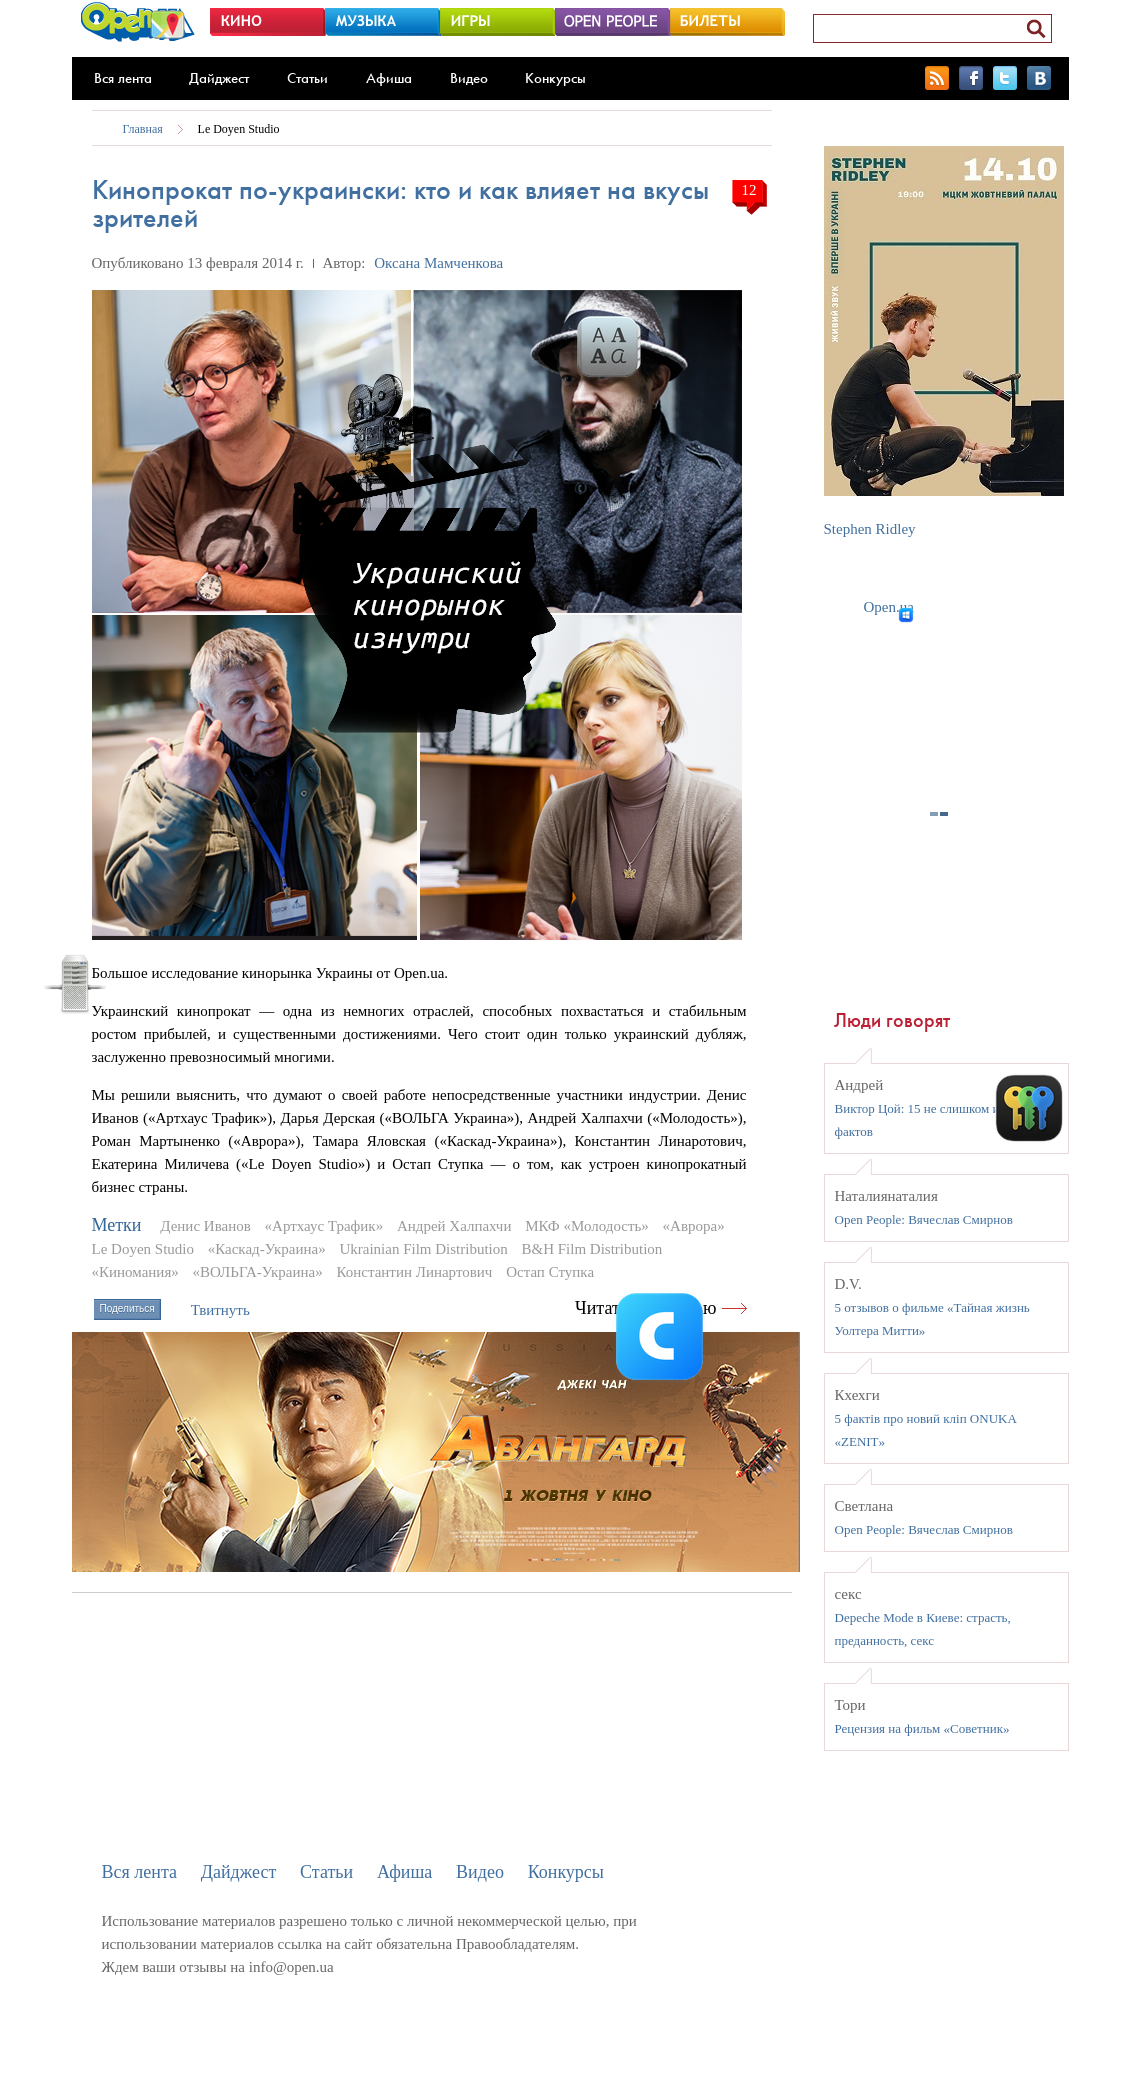 This screenshot has width=1140, height=2089. I want to click on open the Cura 3D printing slicer application, so click(659, 1336).